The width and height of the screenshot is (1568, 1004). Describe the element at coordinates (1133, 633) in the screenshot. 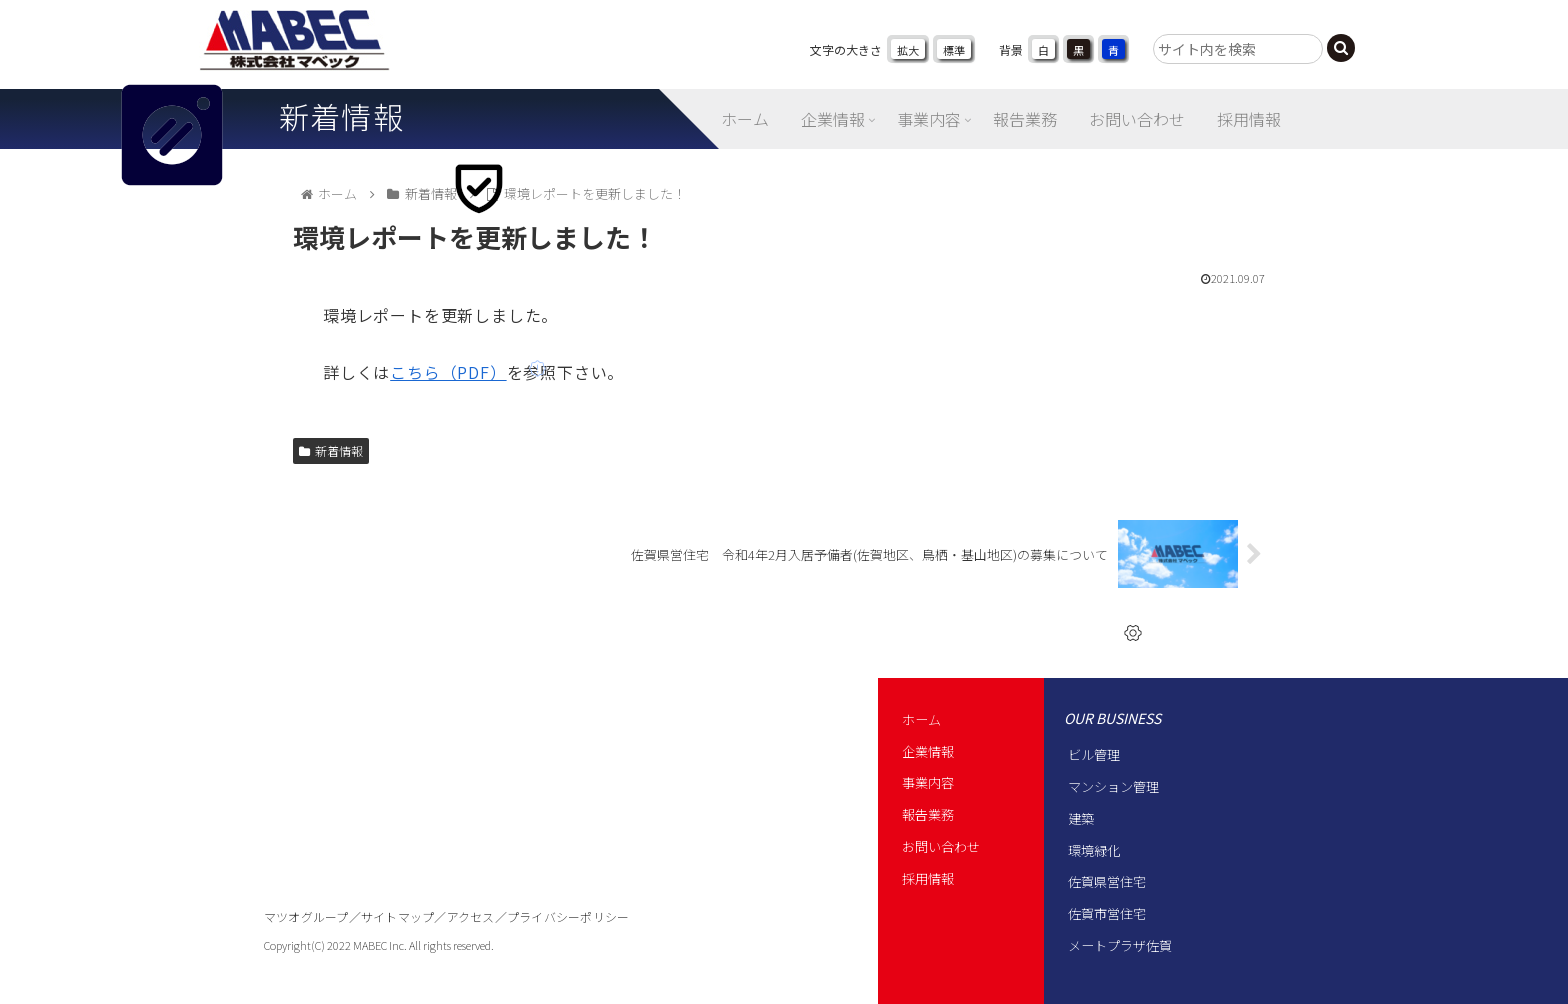

I see `access settings or preferences` at that location.